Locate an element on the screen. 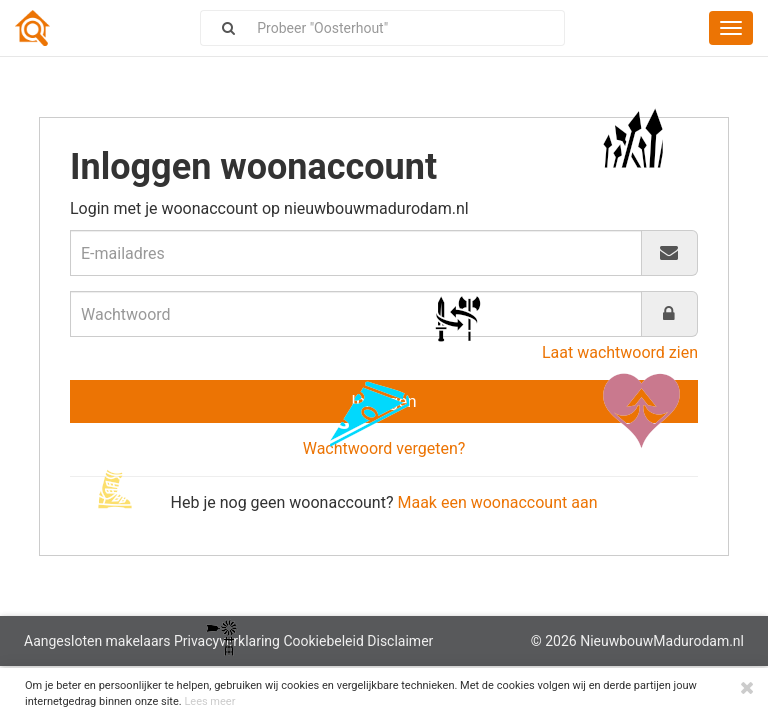 The width and height of the screenshot is (768, 720). switch between equipped weapons is located at coordinates (458, 319).